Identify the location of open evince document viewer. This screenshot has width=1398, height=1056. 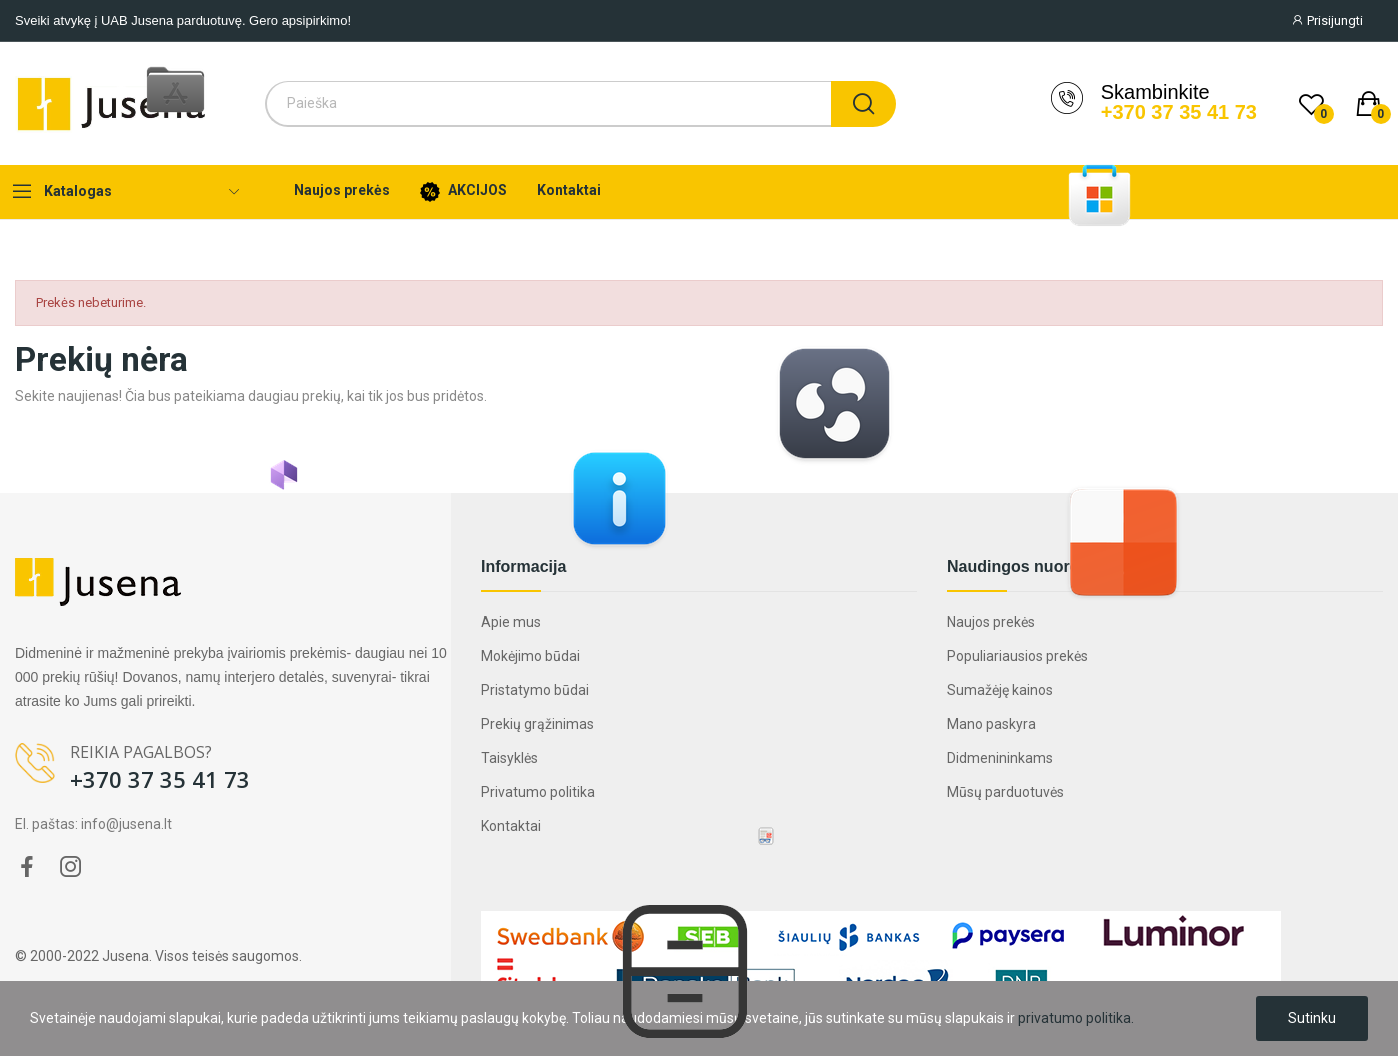
(766, 836).